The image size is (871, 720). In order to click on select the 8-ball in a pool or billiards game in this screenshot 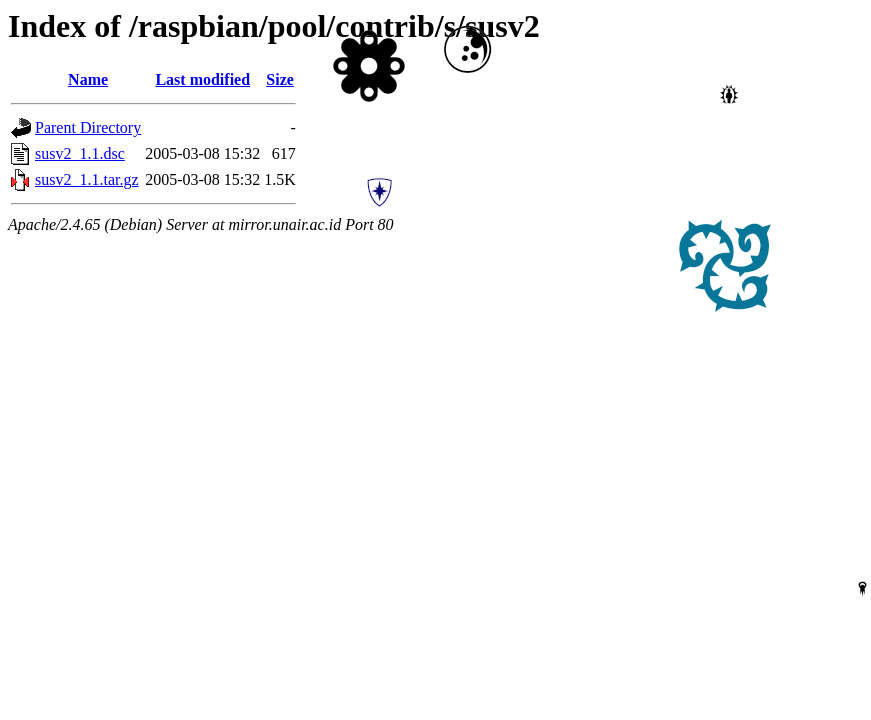, I will do `click(467, 49)`.